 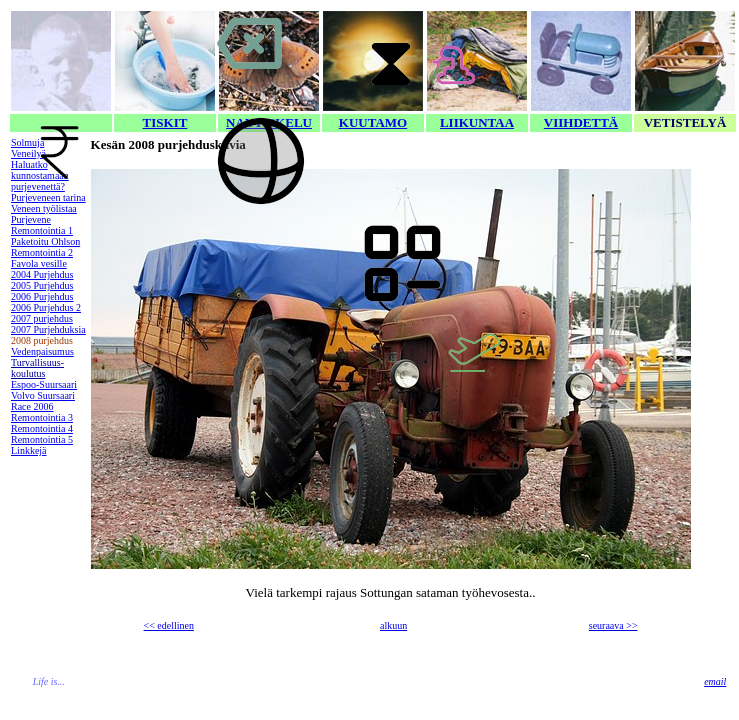 I want to click on view price in Indian rupees, so click(x=57, y=151).